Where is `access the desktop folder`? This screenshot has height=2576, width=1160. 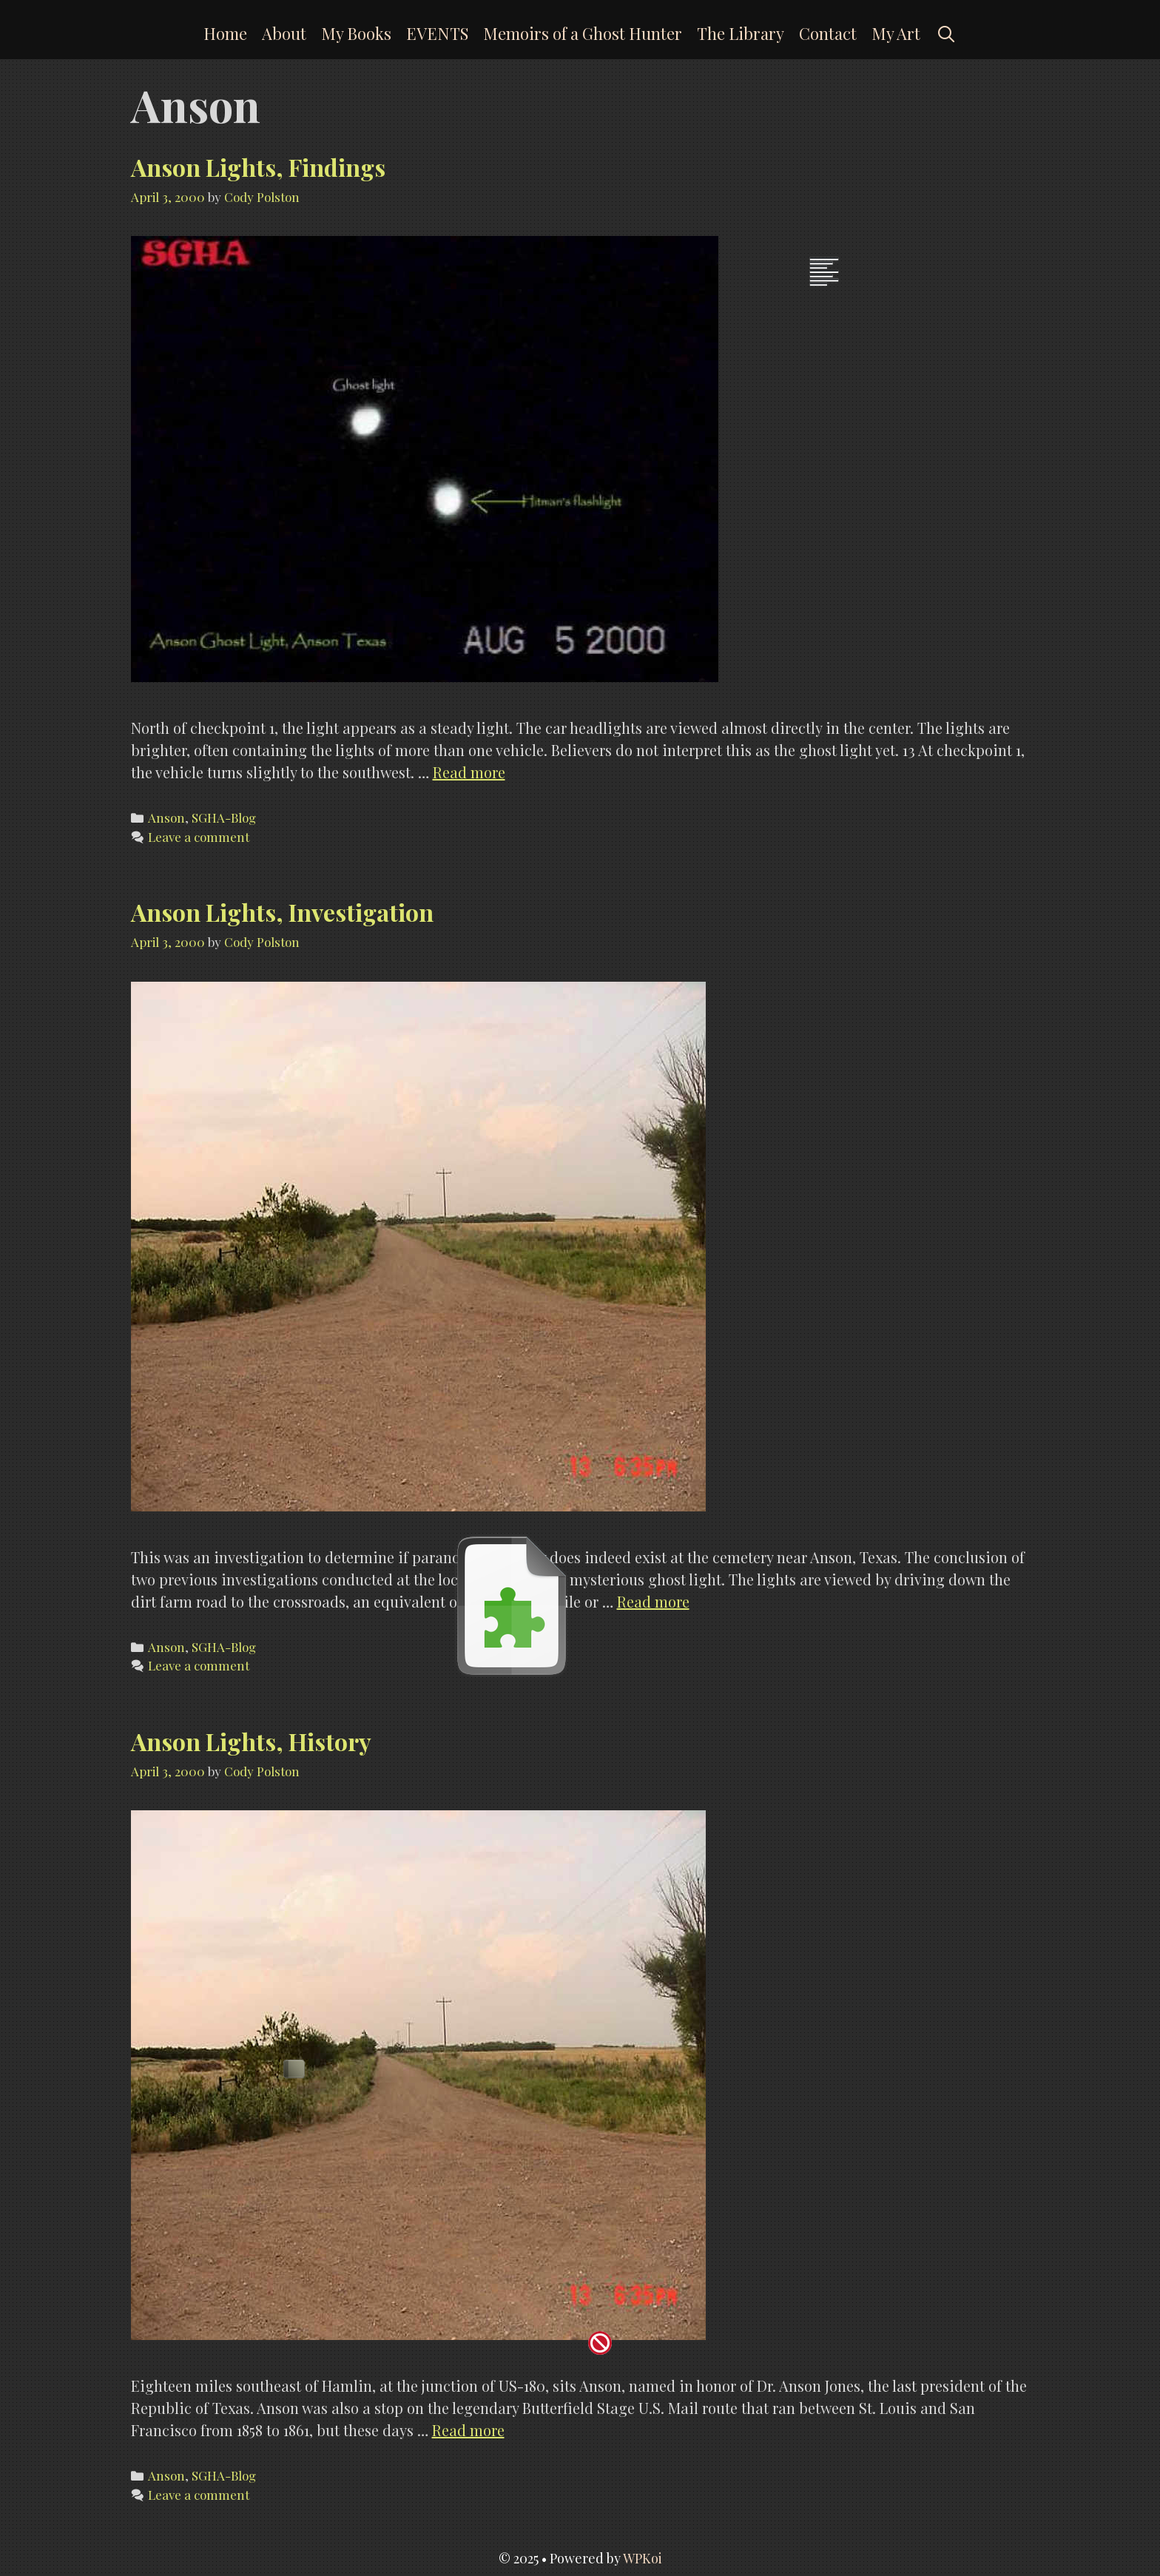 access the desktop folder is located at coordinates (294, 2068).